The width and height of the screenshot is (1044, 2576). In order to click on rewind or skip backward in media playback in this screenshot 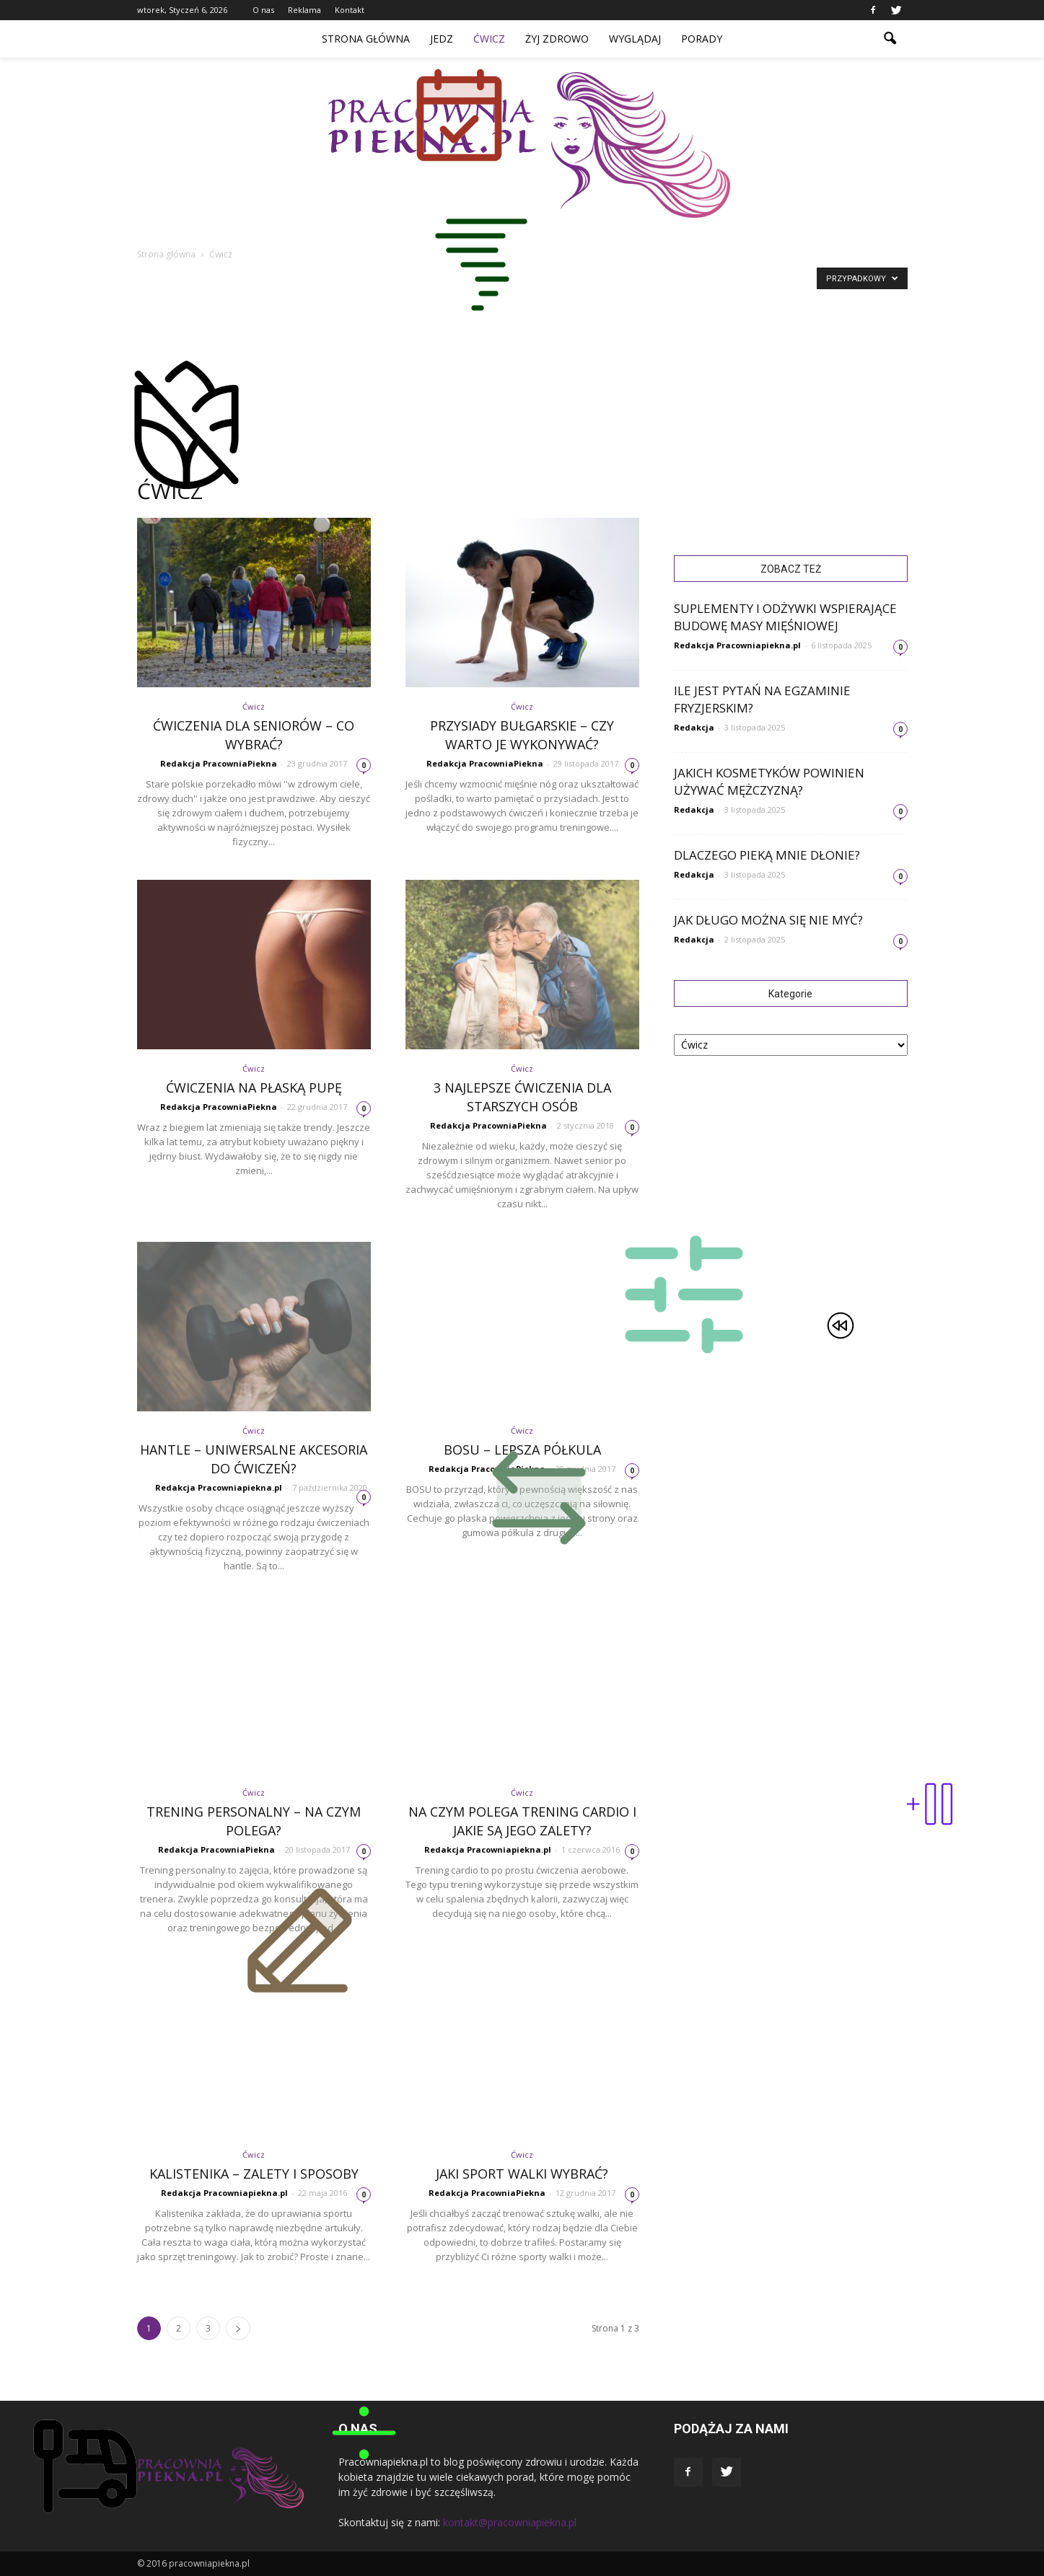, I will do `click(841, 1326)`.